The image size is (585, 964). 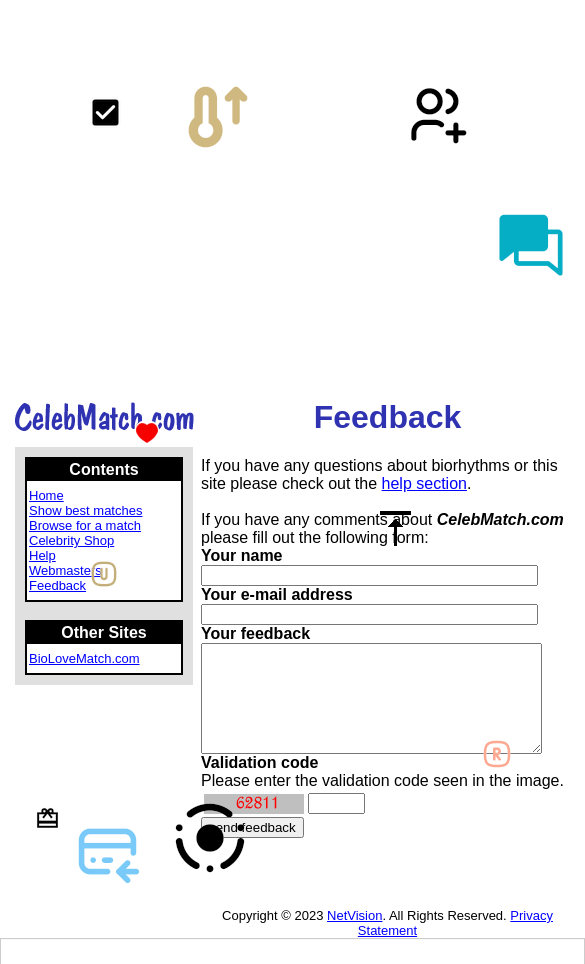 What do you see at coordinates (497, 754) in the screenshot?
I see `indicates registered trademark or rights reserved` at bounding box center [497, 754].